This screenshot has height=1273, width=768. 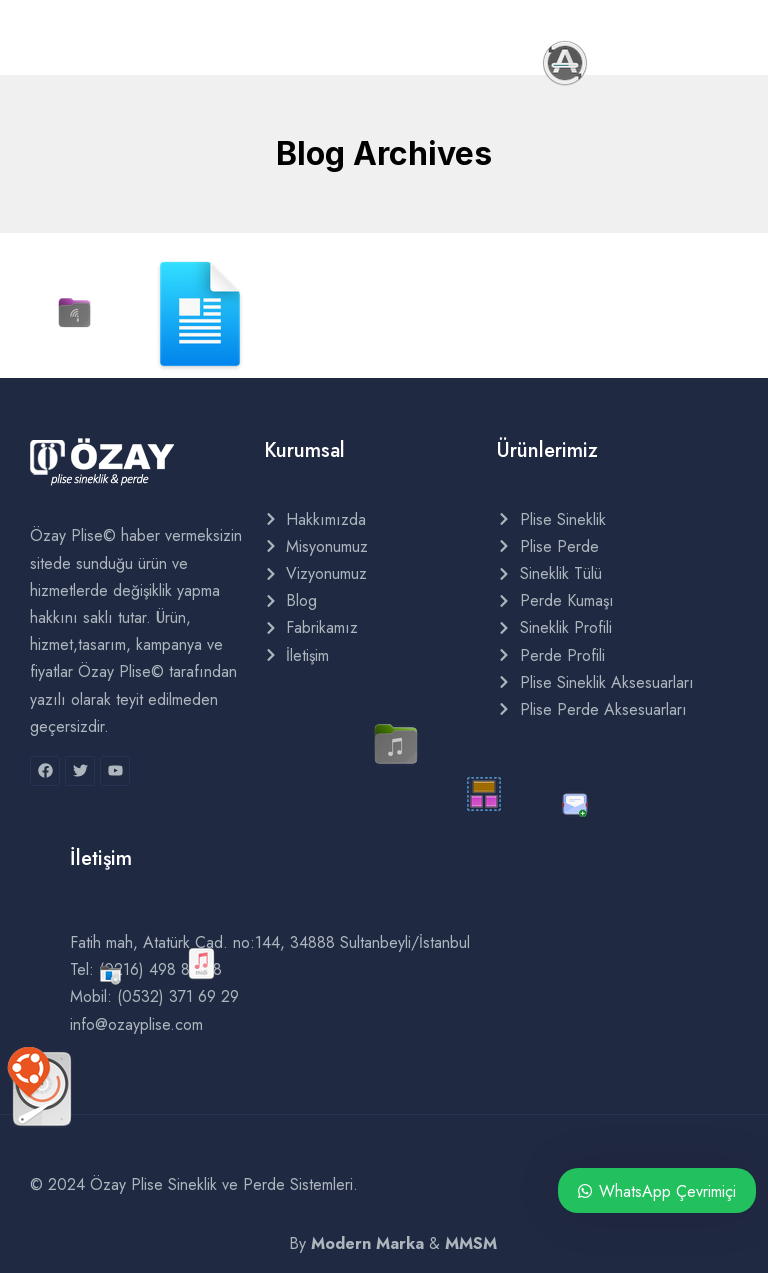 What do you see at coordinates (200, 316) in the screenshot?
I see `a google docs document file` at bounding box center [200, 316].